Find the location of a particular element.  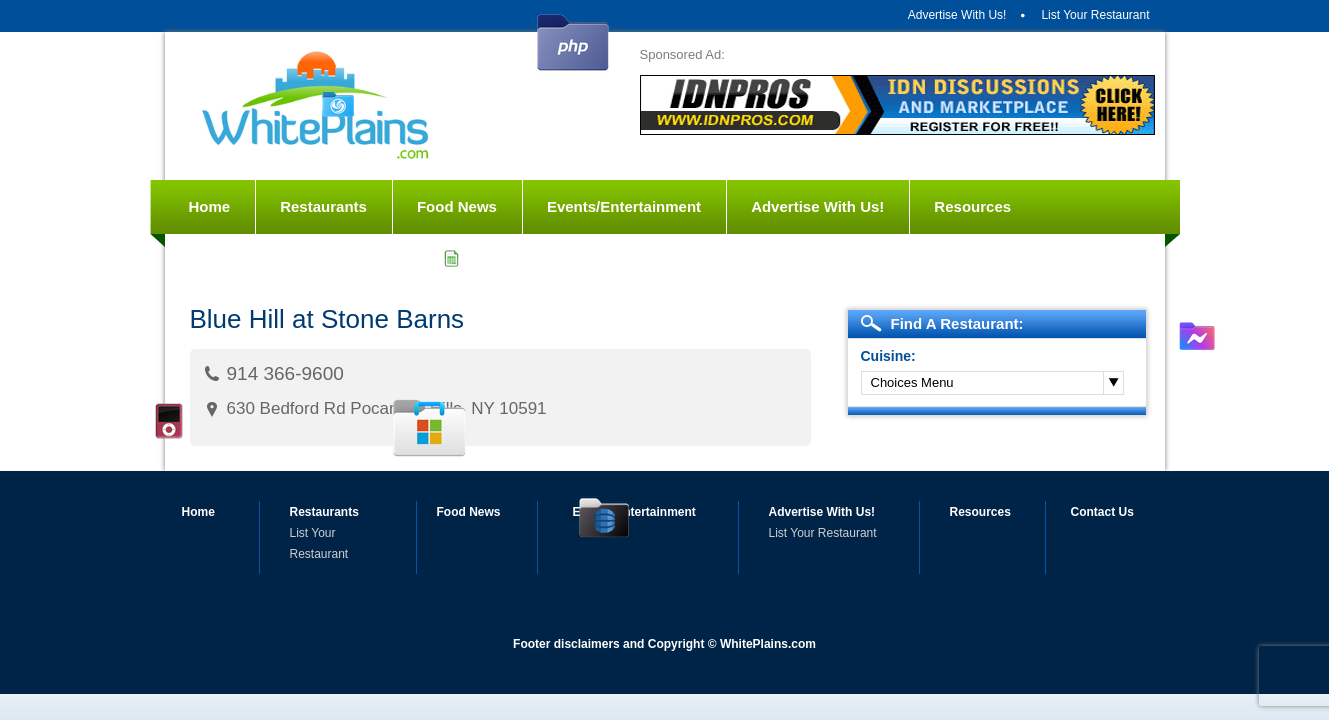

open microsoft store downloads folder is located at coordinates (429, 430).